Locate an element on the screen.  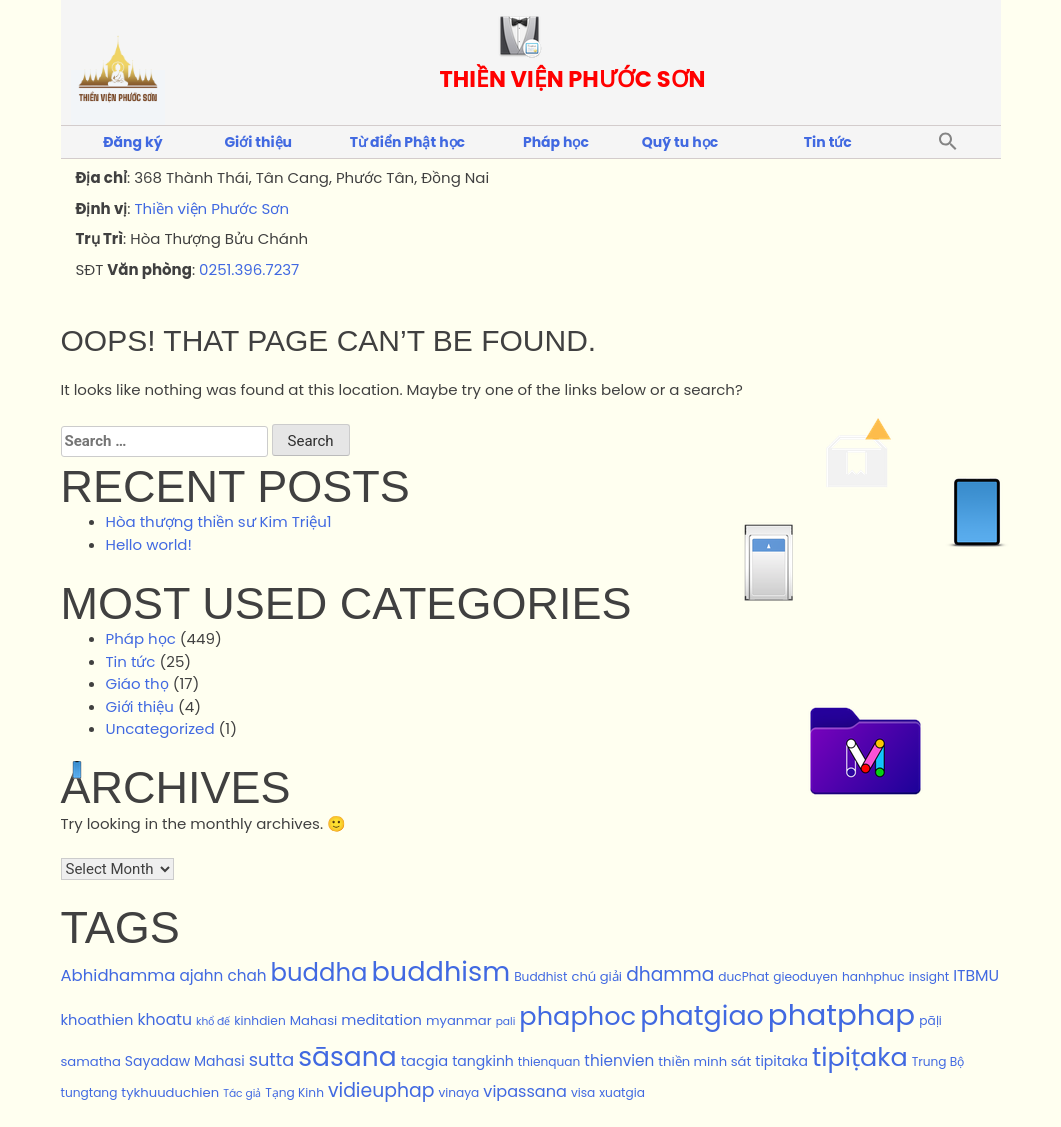
manage digital certificates and security credentials is located at coordinates (519, 36).